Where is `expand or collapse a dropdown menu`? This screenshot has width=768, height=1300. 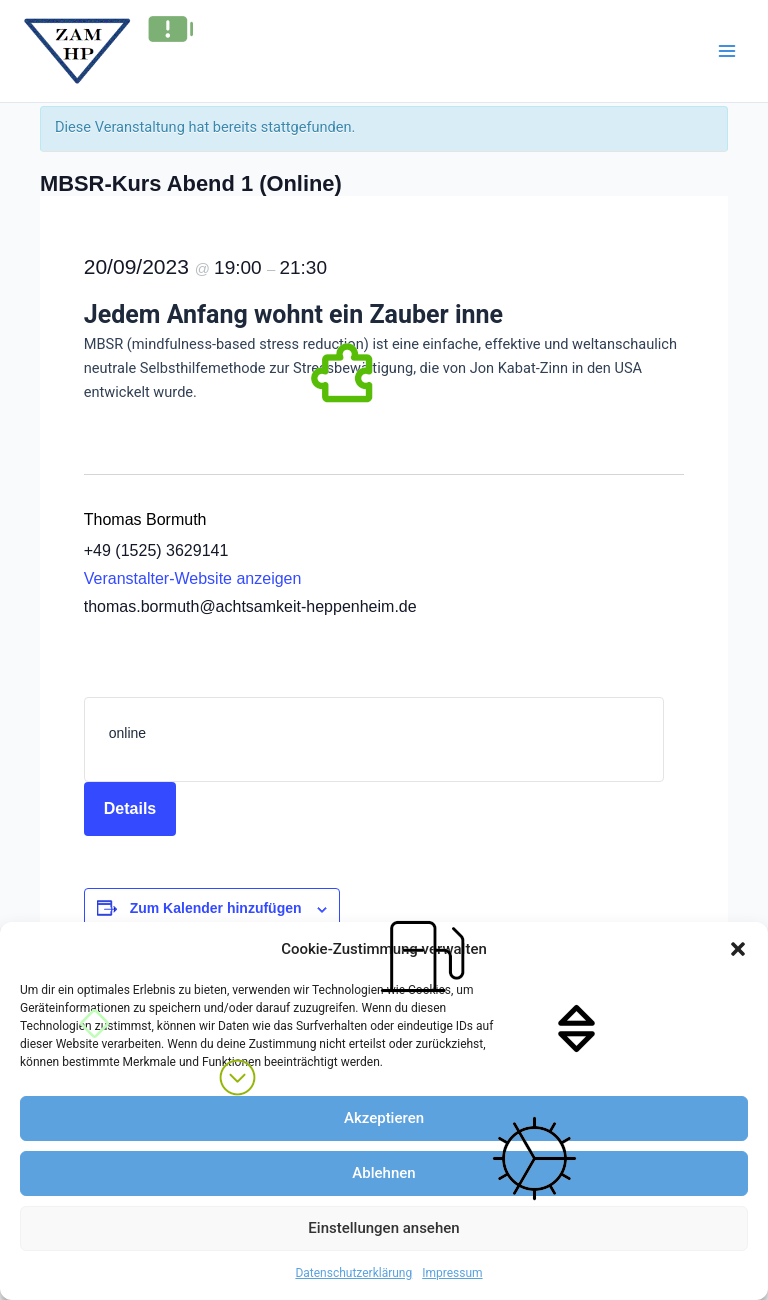
expand or collapse a dropdown menu is located at coordinates (576, 1028).